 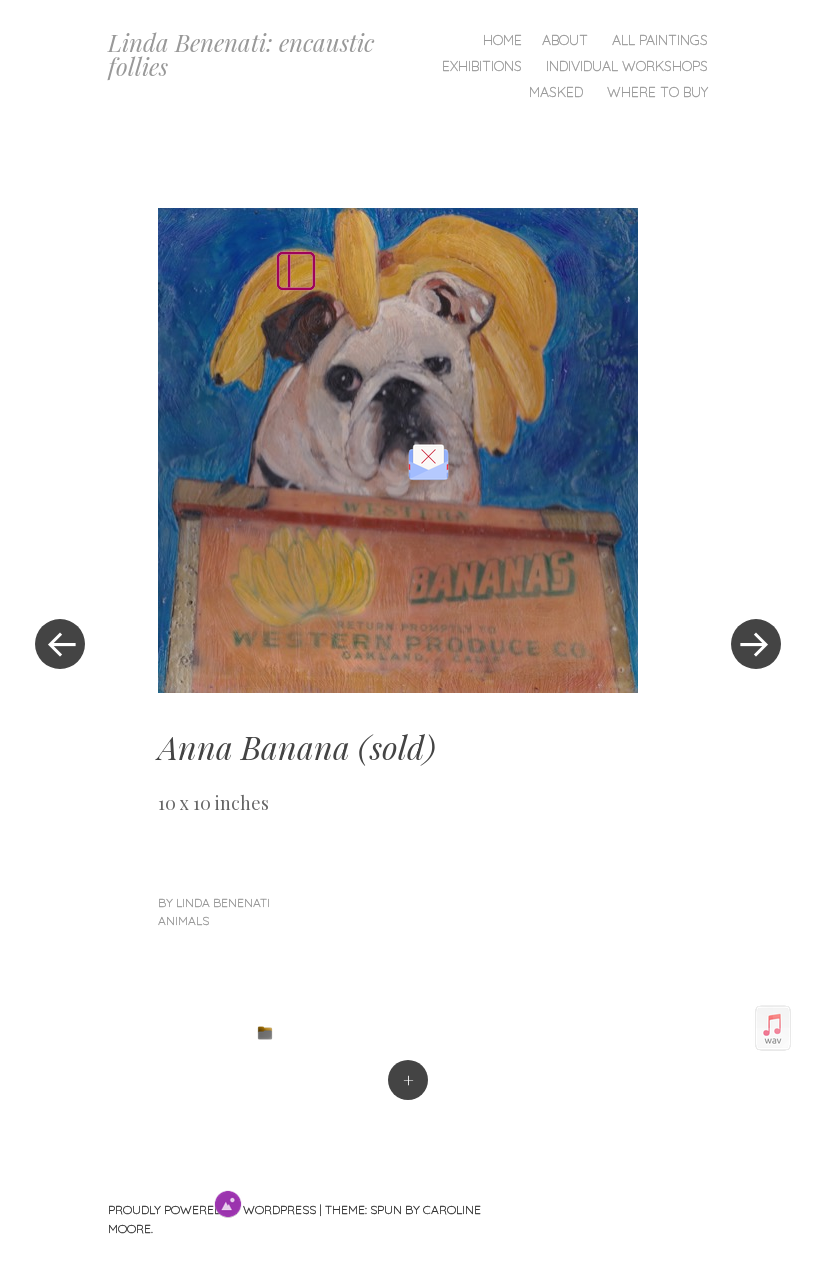 I want to click on indicates photo or image content, so click(x=228, y=1204).